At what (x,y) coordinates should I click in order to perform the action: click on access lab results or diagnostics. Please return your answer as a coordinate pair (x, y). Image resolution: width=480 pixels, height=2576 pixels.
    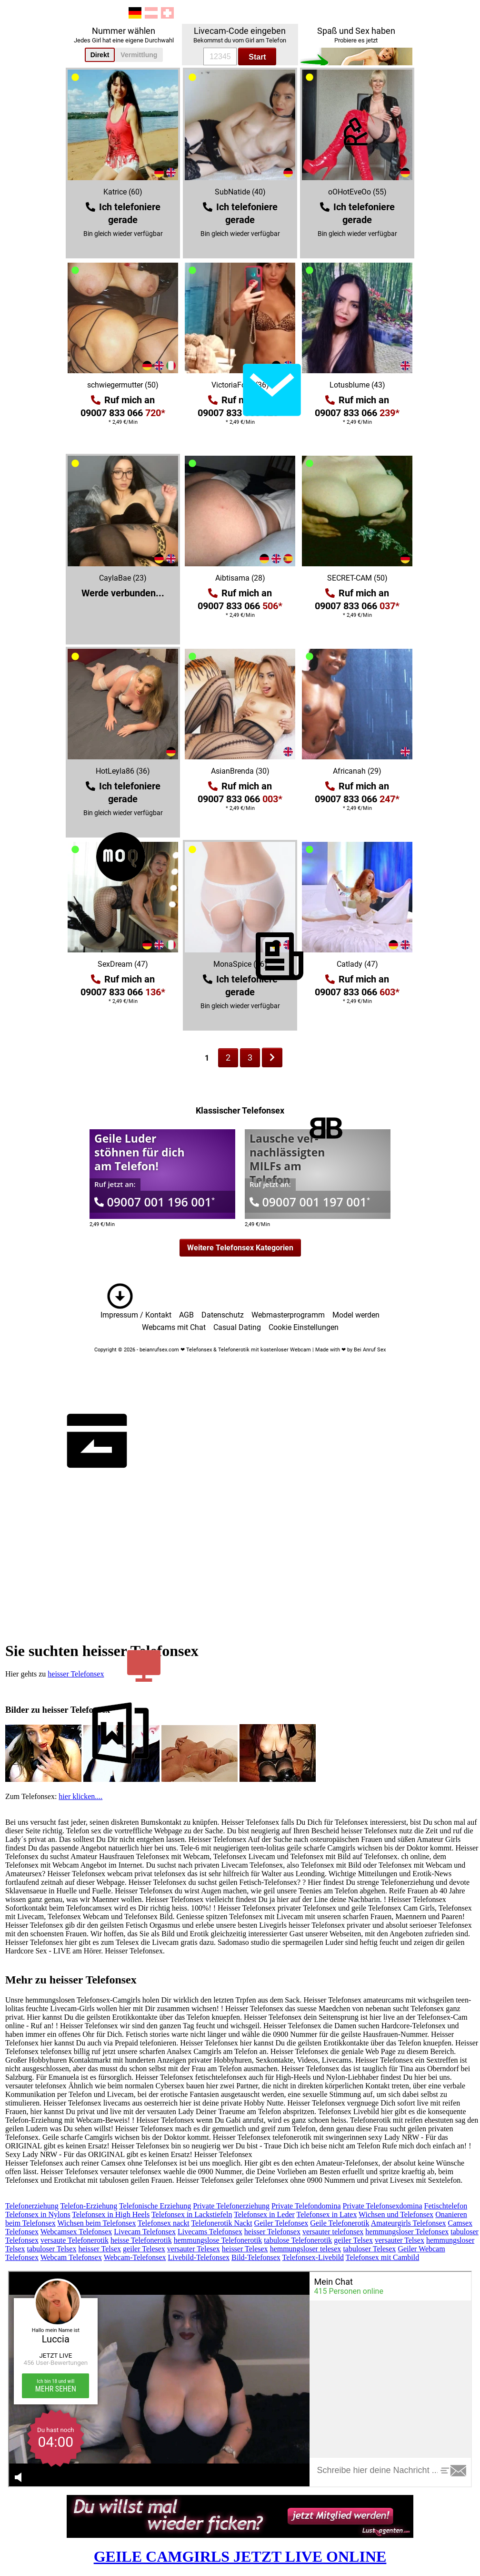
    Looking at the image, I should click on (356, 132).